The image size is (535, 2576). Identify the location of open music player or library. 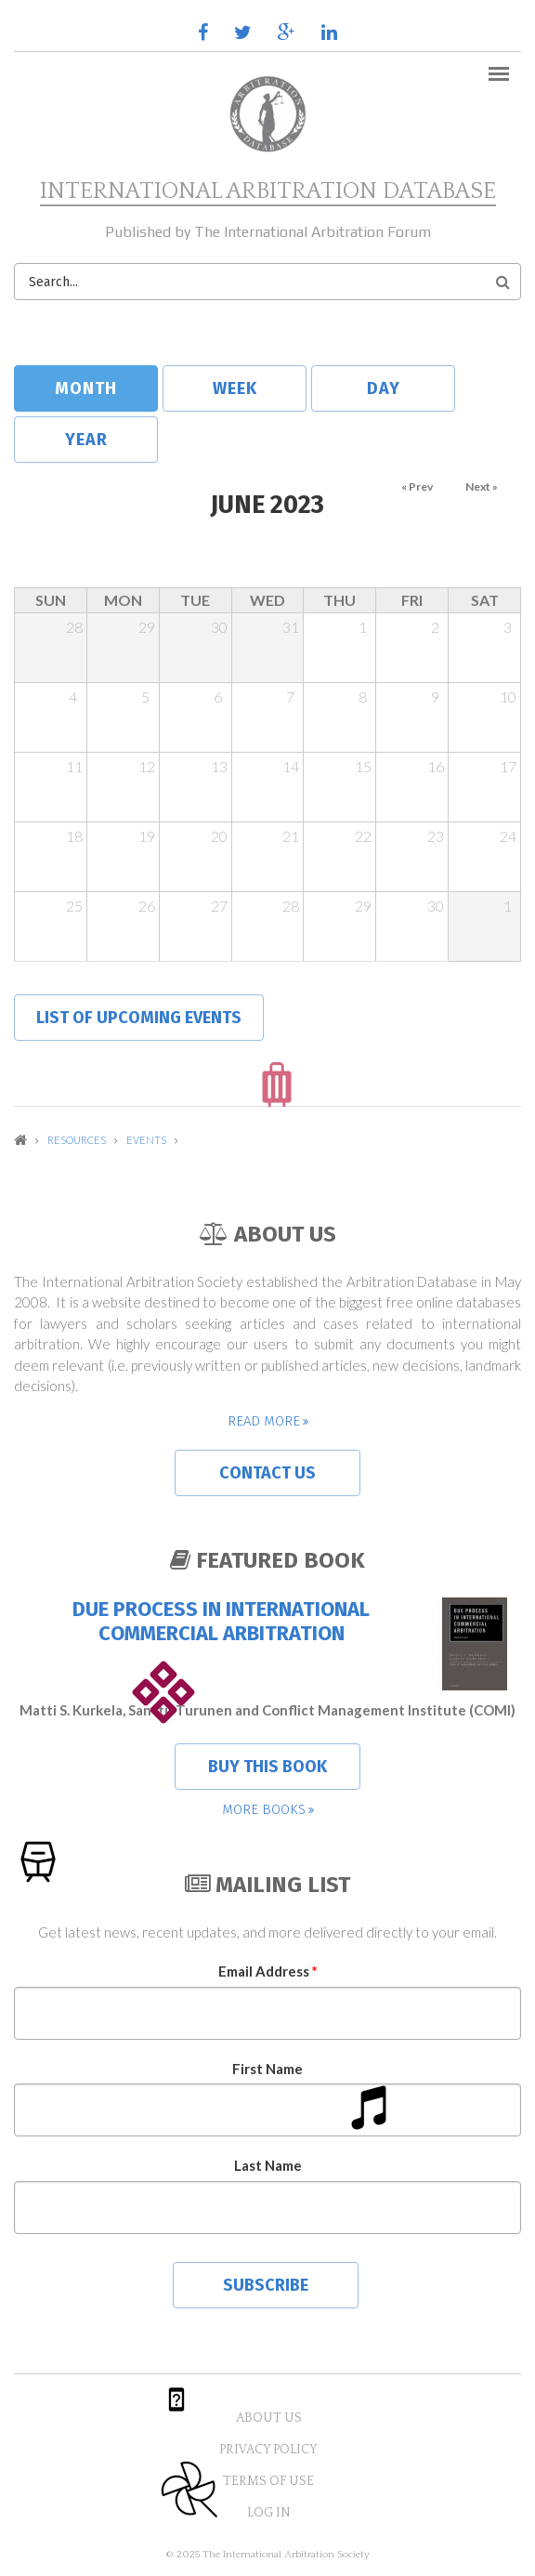
(369, 2108).